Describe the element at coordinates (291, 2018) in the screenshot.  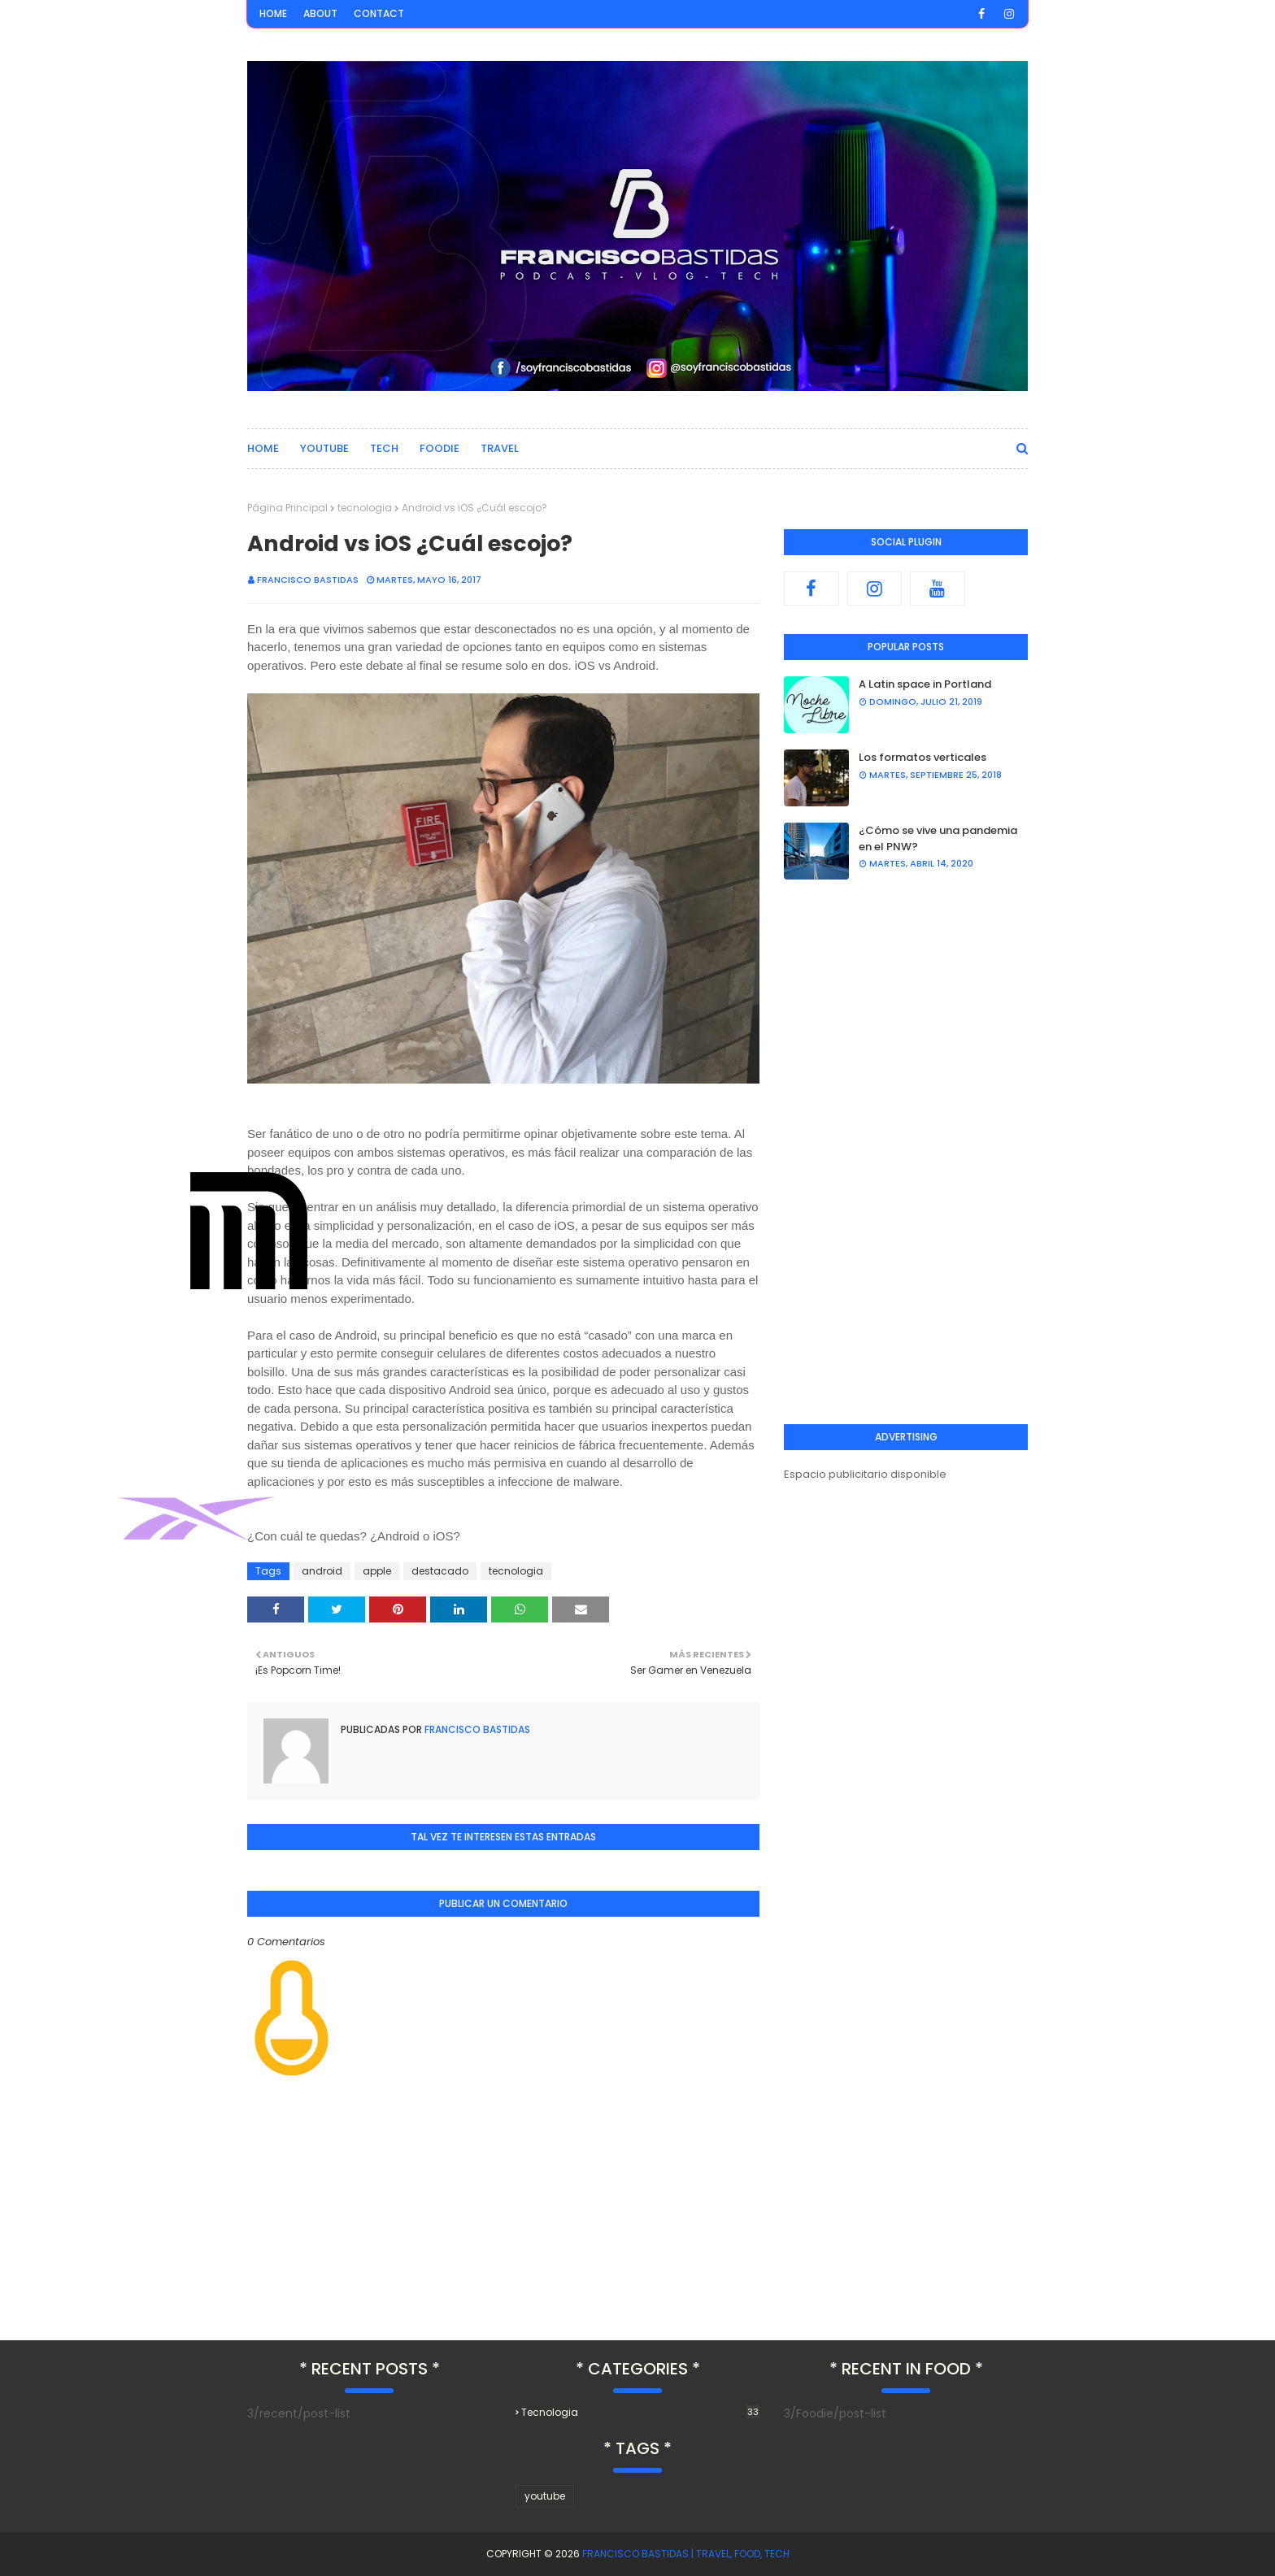
I see `indicates cold or low temperature` at that location.